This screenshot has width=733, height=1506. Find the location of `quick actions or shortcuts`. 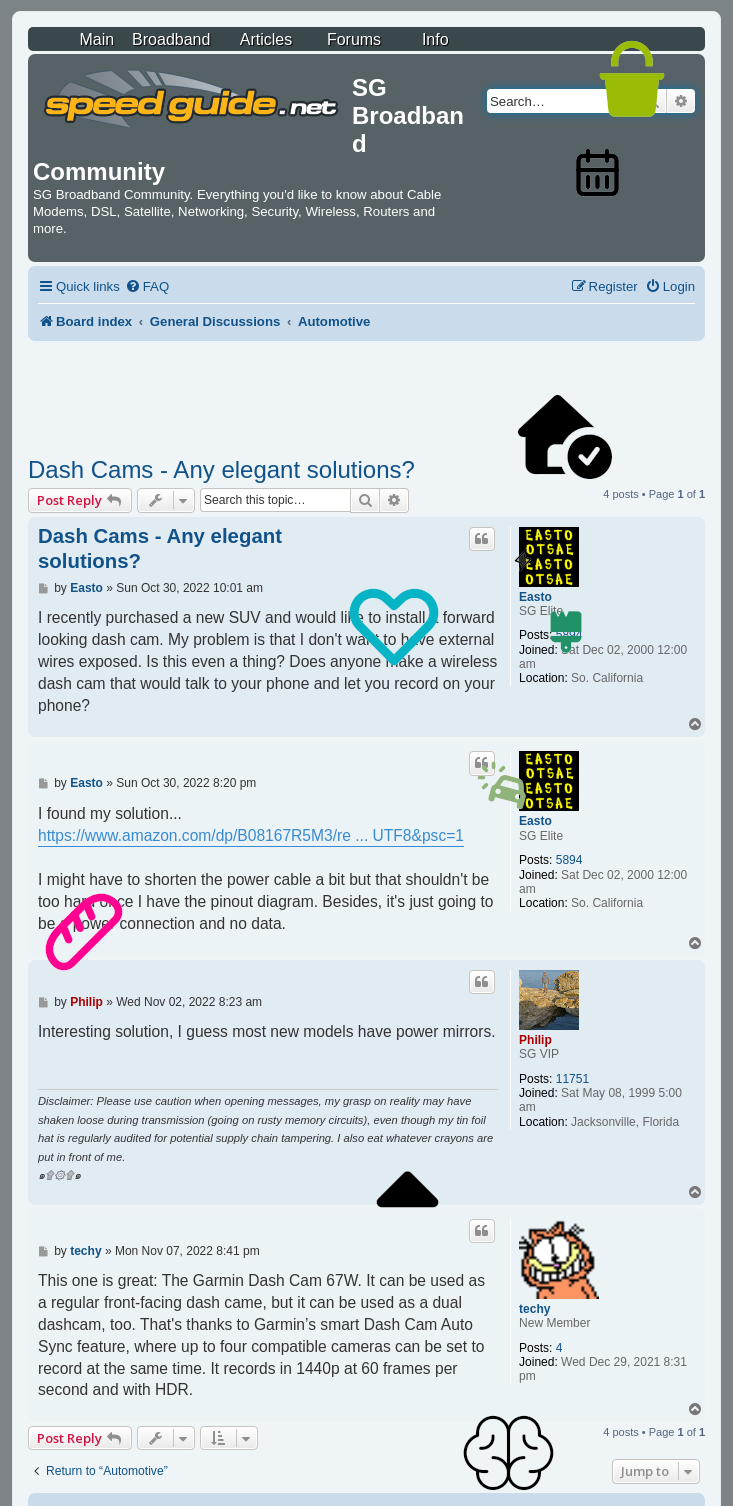

quick actions or shortcuts is located at coordinates (523, 560).